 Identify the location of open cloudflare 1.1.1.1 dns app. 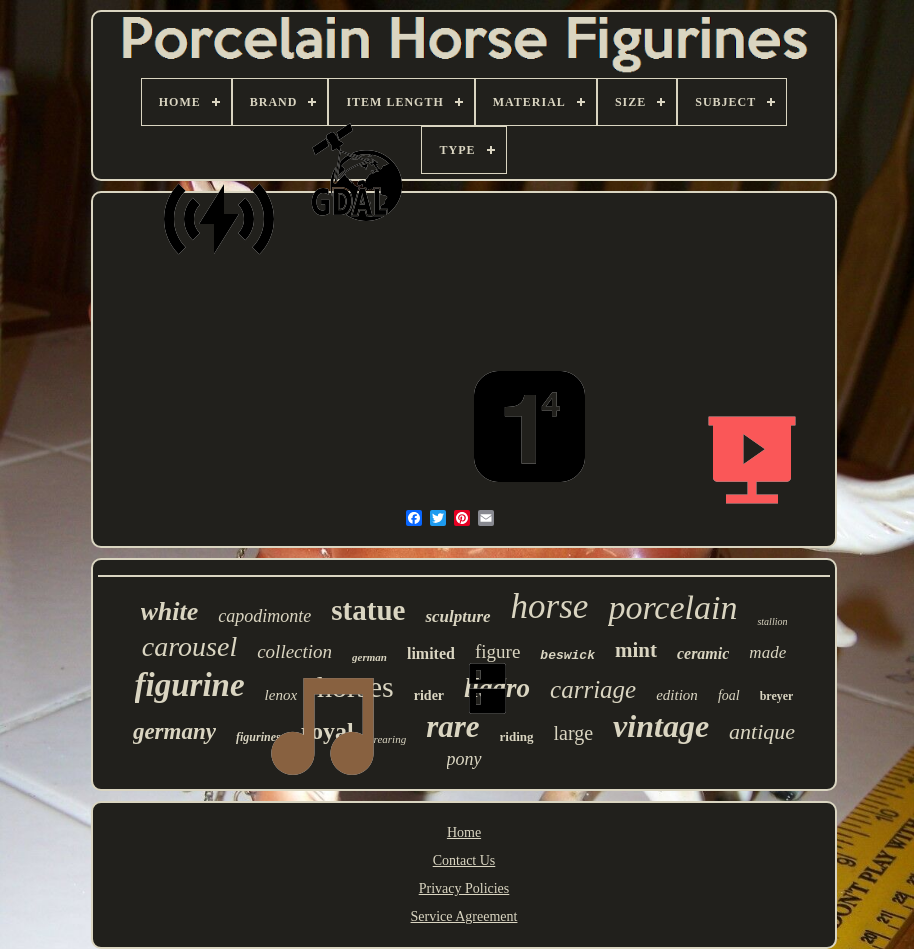
(529, 426).